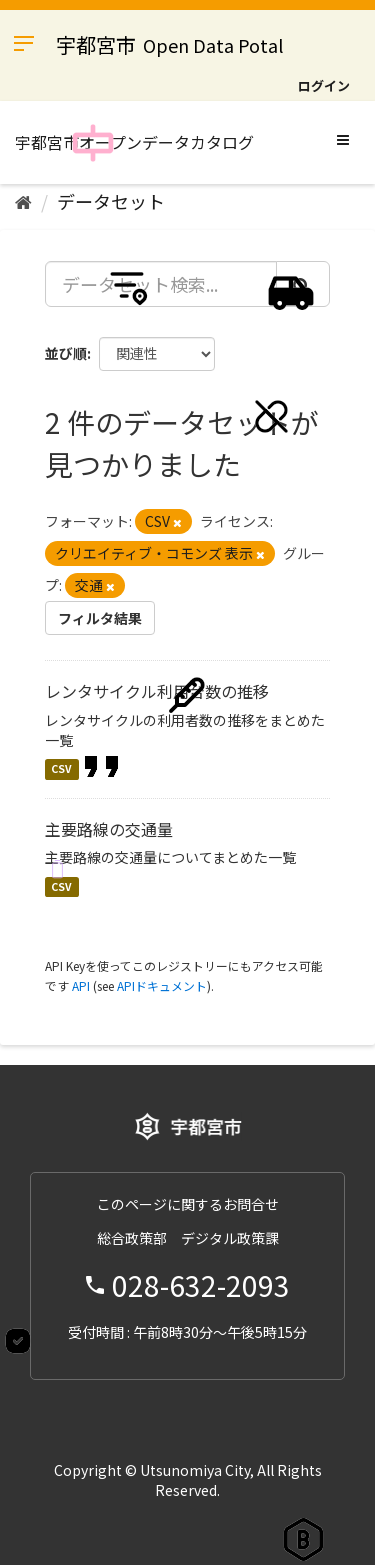  What do you see at coordinates (57, 869) in the screenshot?
I see `indicates battery is completely drained` at bounding box center [57, 869].